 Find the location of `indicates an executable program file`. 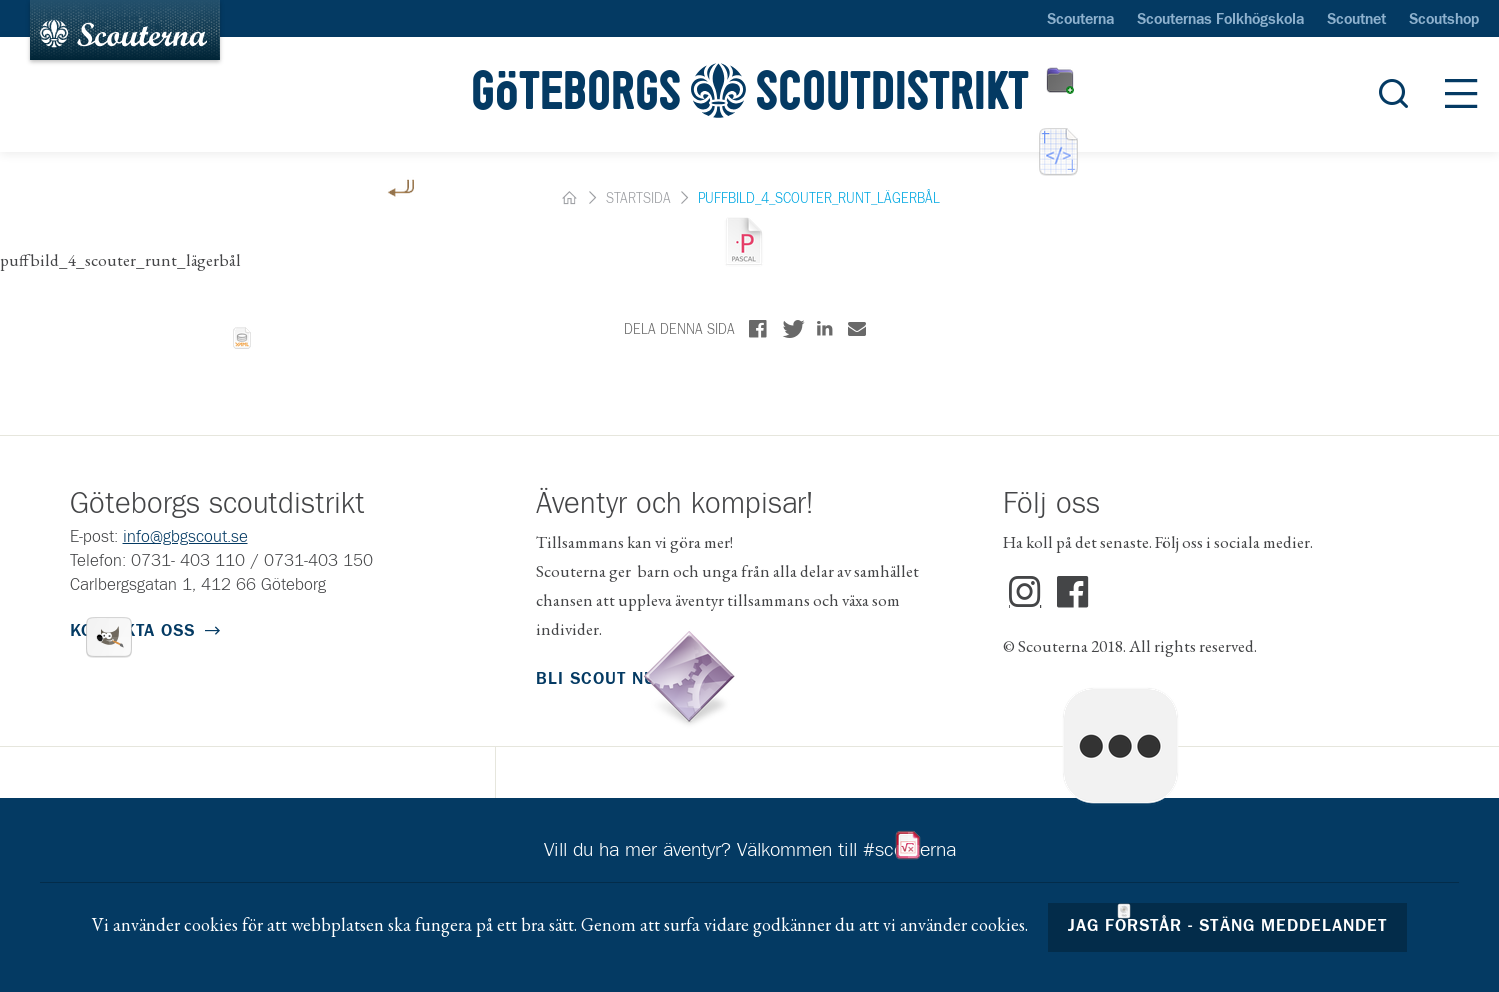

indicates an executable program file is located at coordinates (691, 679).